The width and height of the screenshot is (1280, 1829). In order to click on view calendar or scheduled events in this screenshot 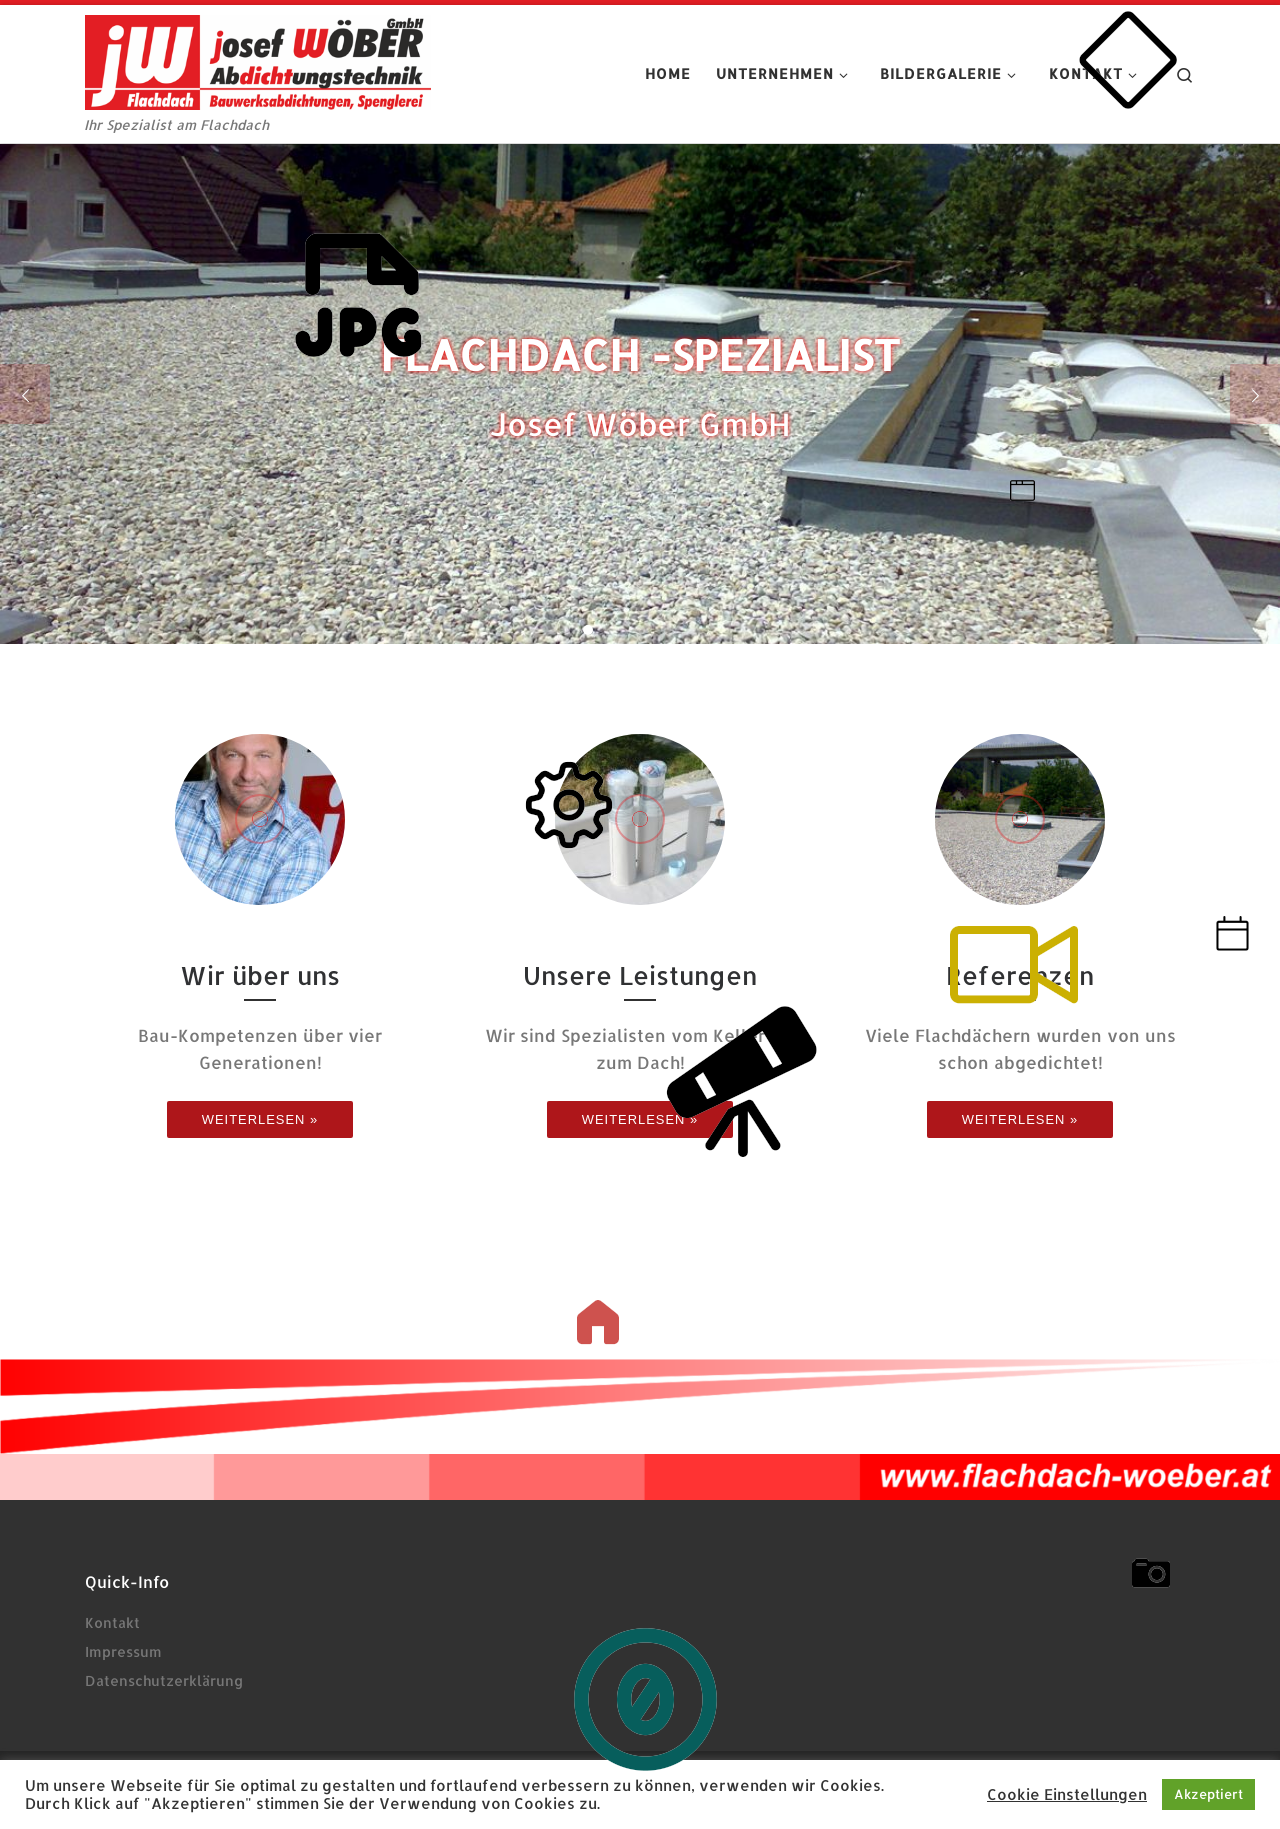, I will do `click(1232, 934)`.